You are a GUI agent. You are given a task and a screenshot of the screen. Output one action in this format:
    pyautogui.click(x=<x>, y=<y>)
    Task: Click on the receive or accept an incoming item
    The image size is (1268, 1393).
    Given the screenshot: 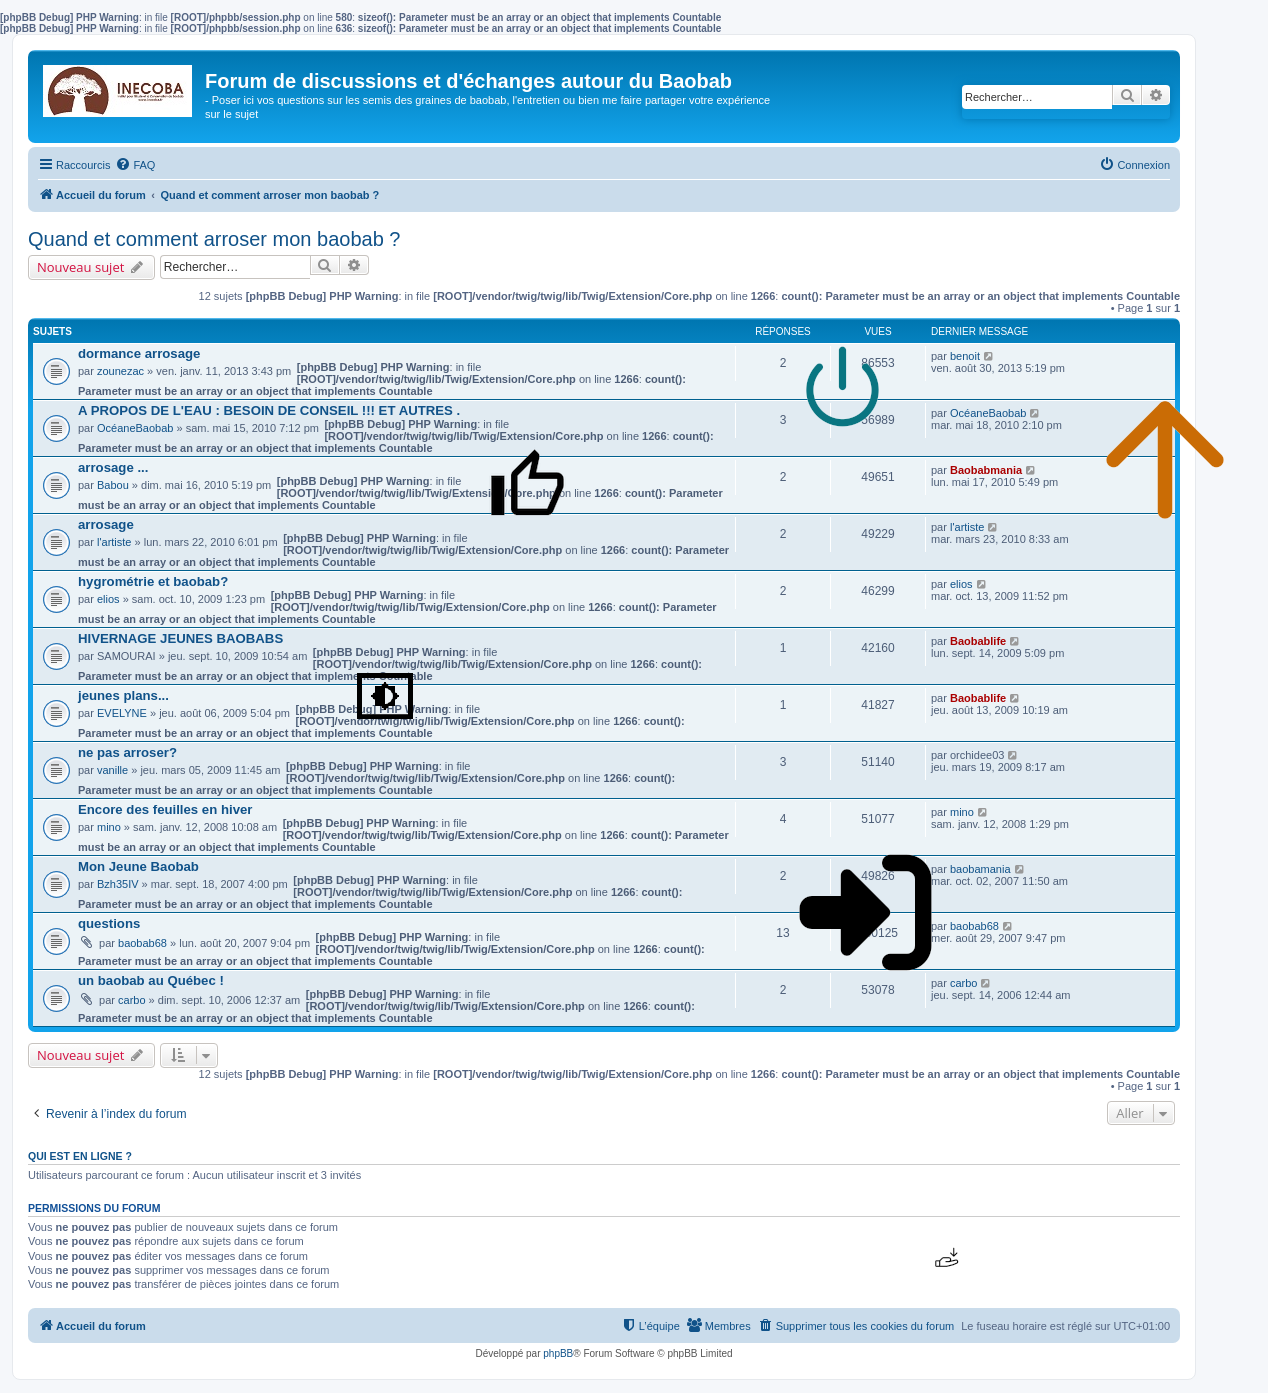 What is the action you would take?
    pyautogui.click(x=947, y=1258)
    